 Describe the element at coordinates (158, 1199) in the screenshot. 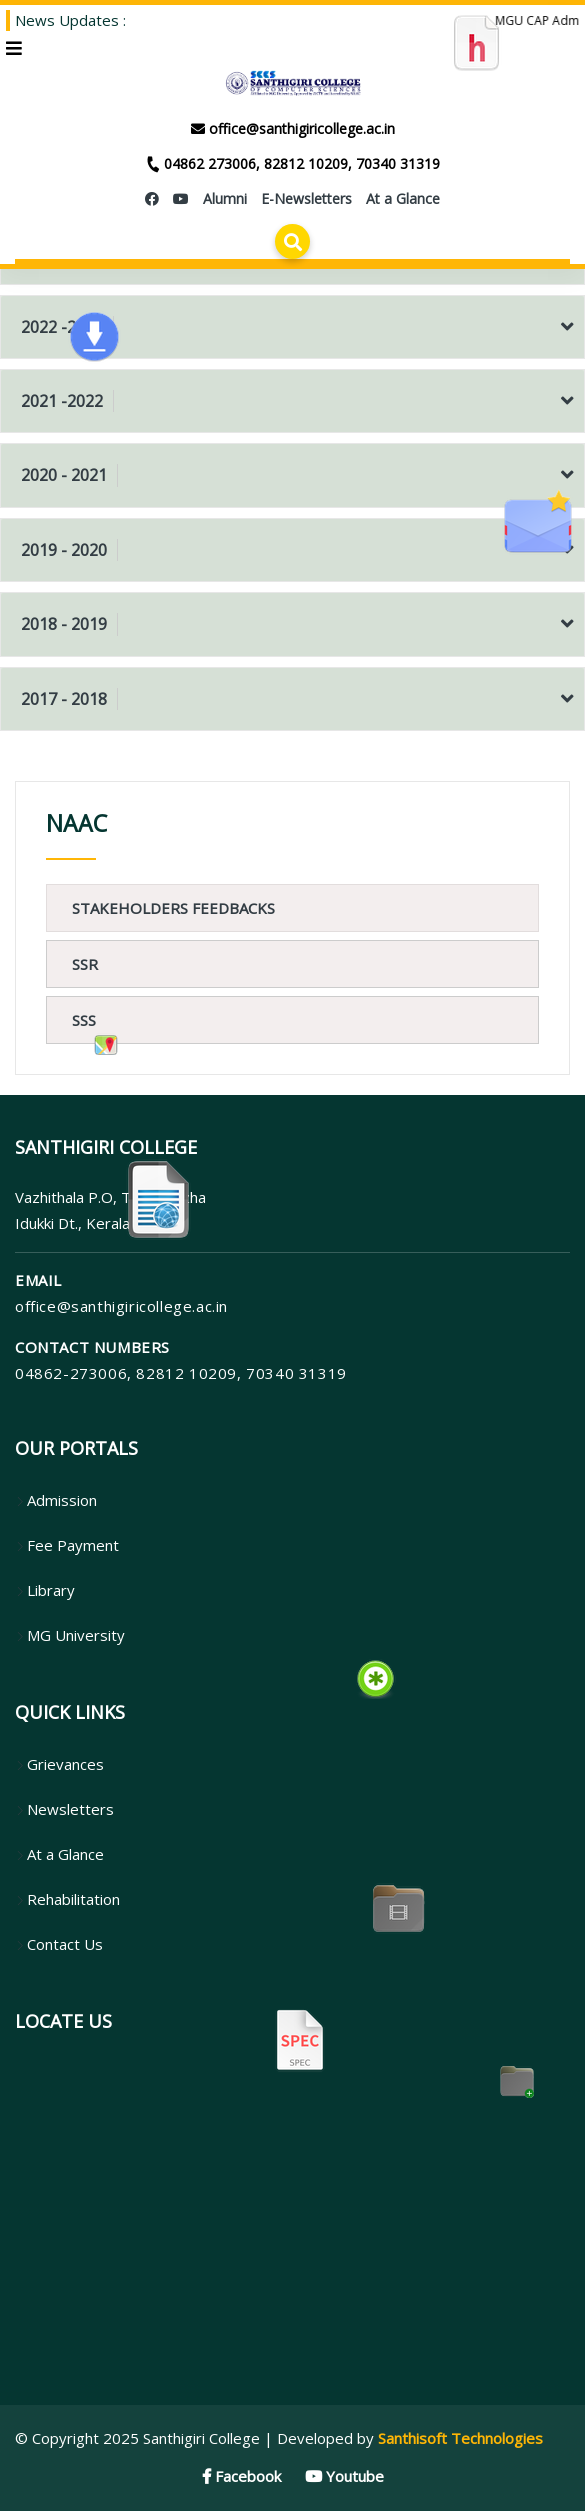

I see `a web document or HTML file created in LibreOffice` at that location.